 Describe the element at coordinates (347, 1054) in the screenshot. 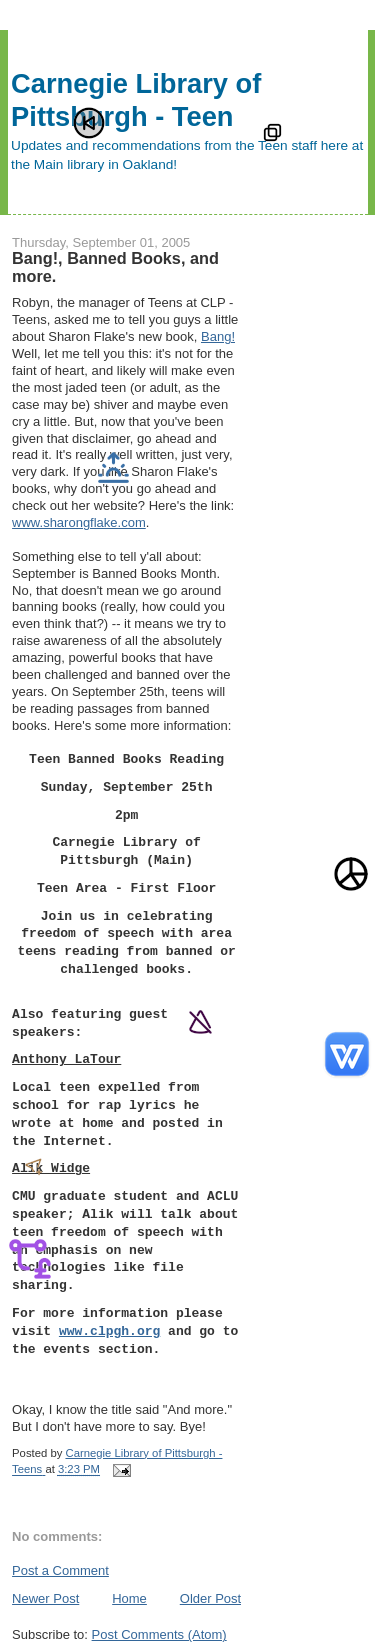

I see `open WPS Office application` at that location.